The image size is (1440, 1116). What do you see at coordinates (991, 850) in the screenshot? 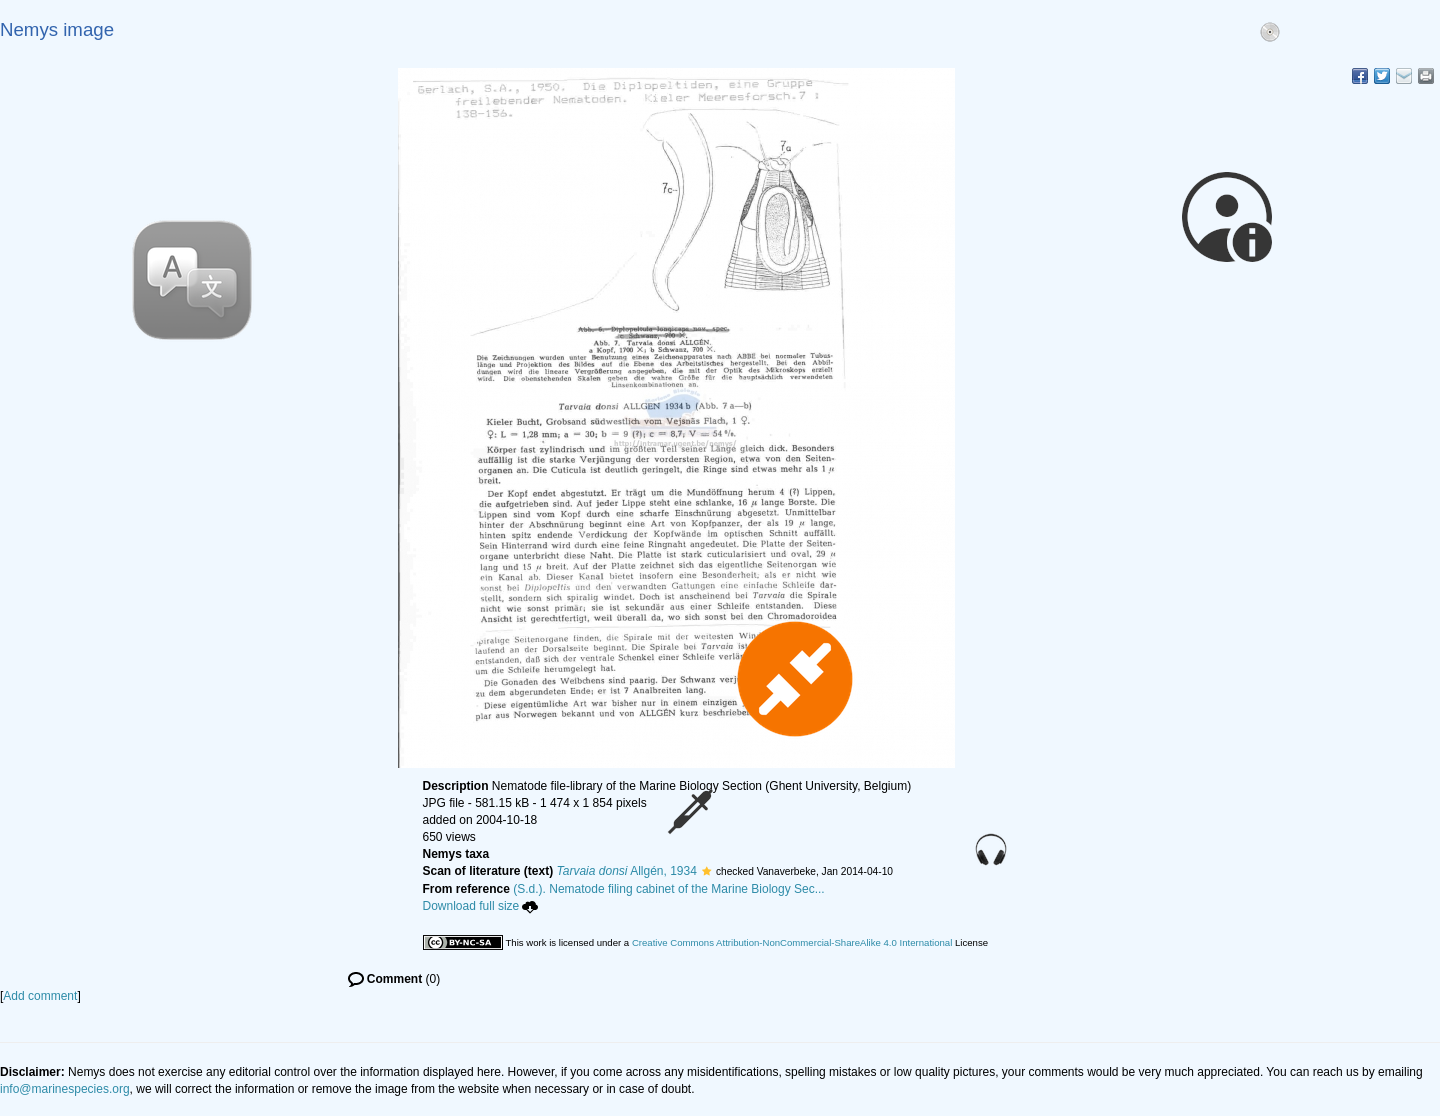
I see `connect bluetooth headphones` at bounding box center [991, 850].